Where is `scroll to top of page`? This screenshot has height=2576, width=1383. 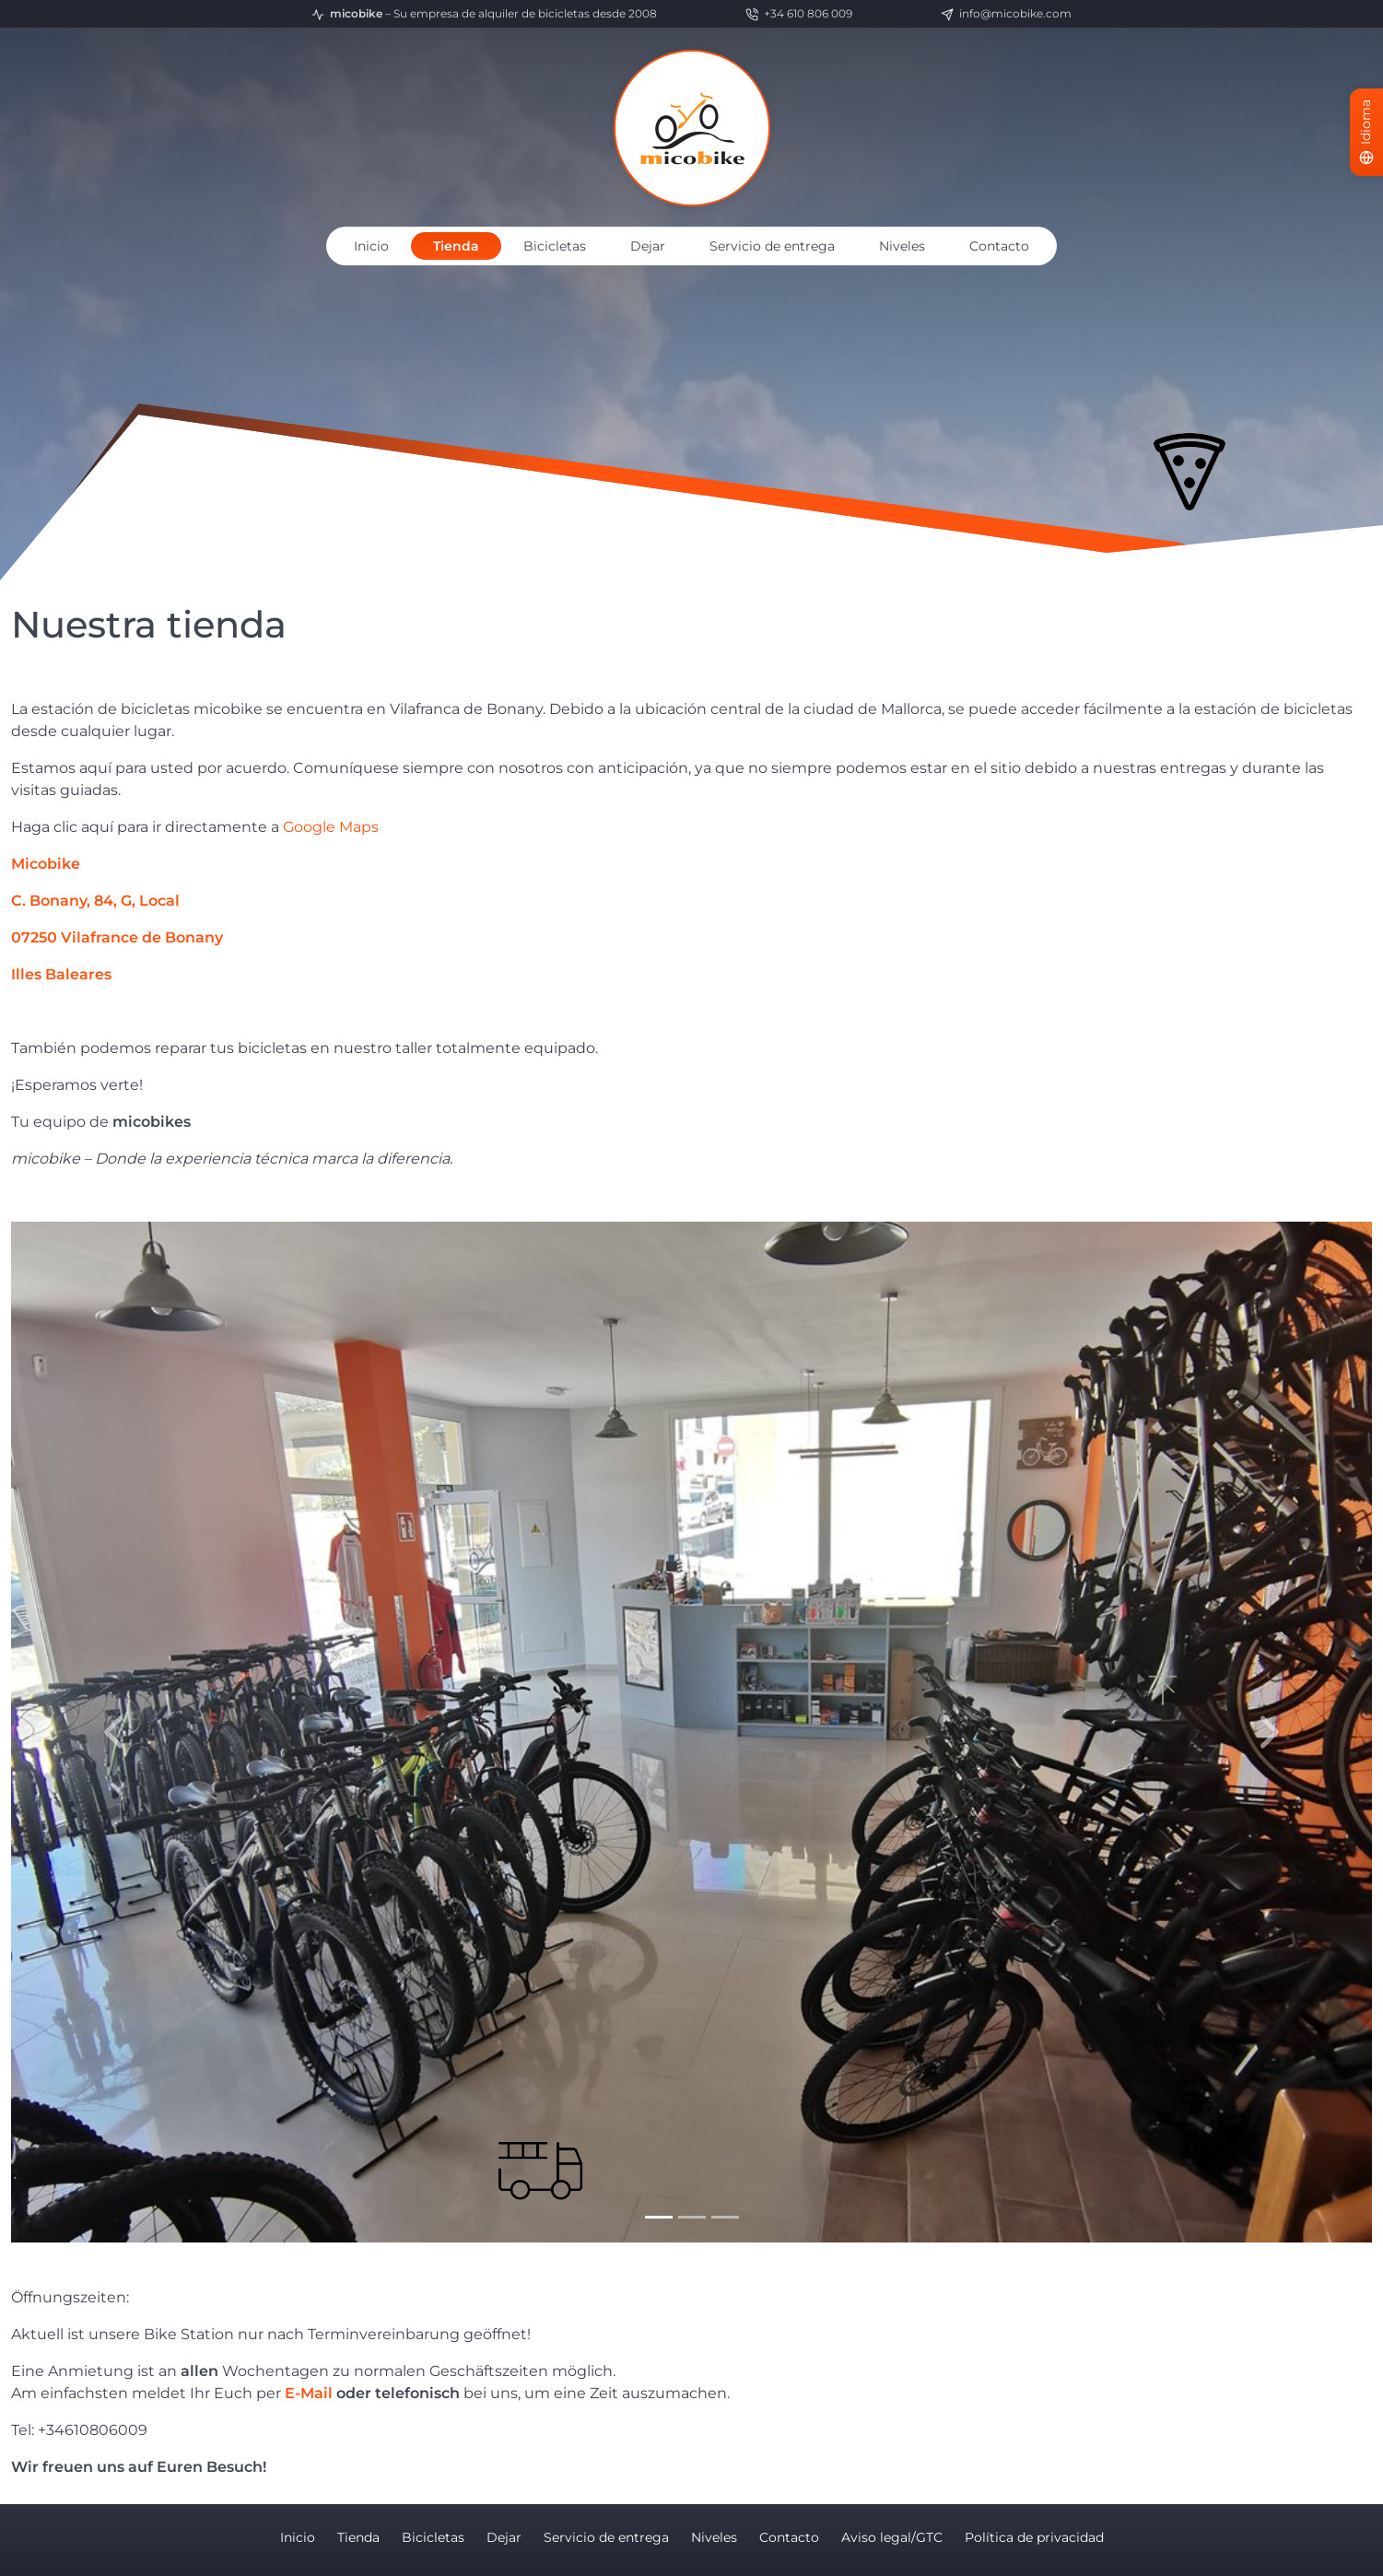
scroll to top of page is located at coordinates (1163, 1690).